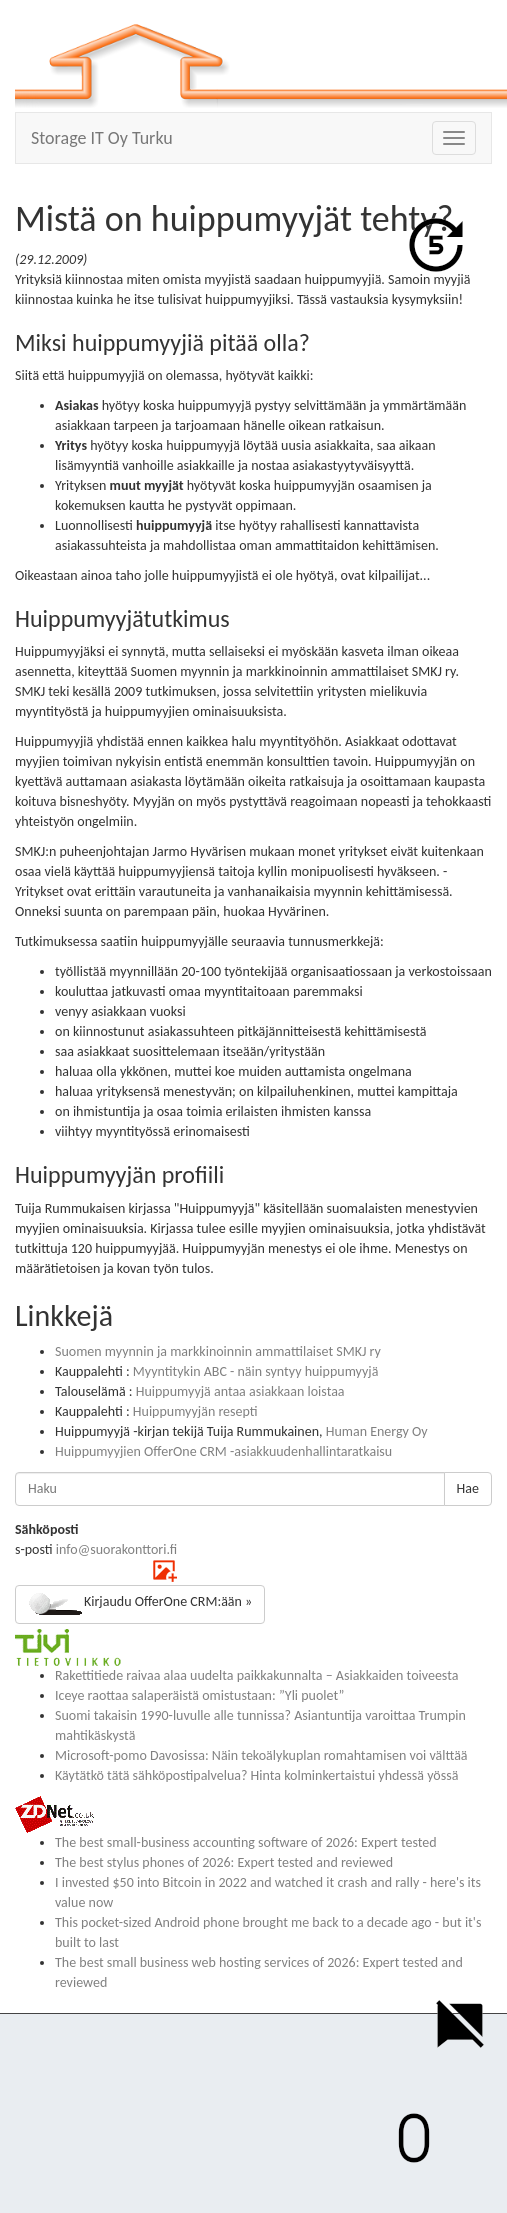  I want to click on indicates zero items or empty count, so click(414, 2138).